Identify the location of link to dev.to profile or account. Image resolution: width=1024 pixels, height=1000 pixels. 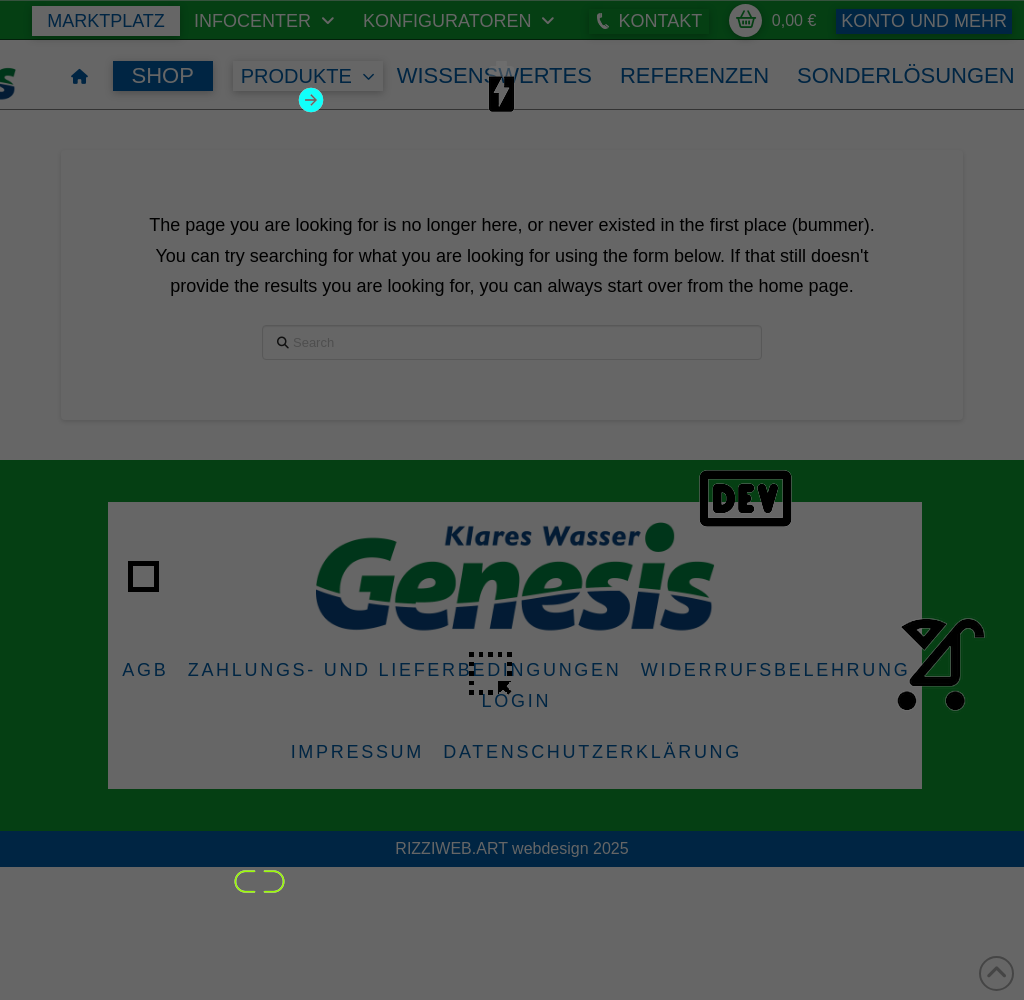
(745, 498).